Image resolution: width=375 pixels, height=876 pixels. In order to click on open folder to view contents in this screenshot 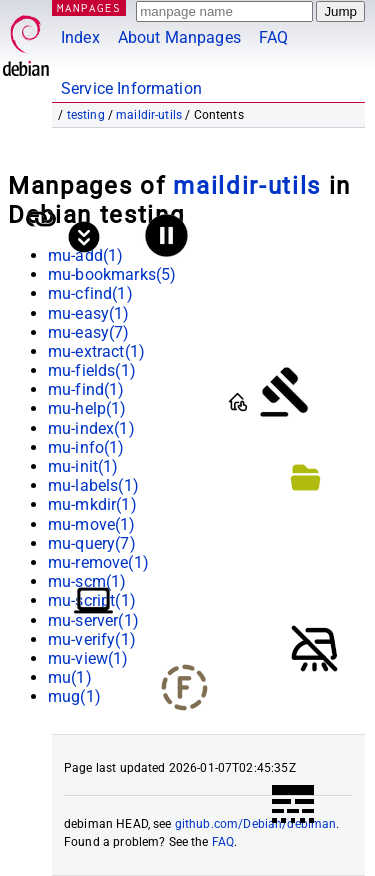, I will do `click(305, 477)`.